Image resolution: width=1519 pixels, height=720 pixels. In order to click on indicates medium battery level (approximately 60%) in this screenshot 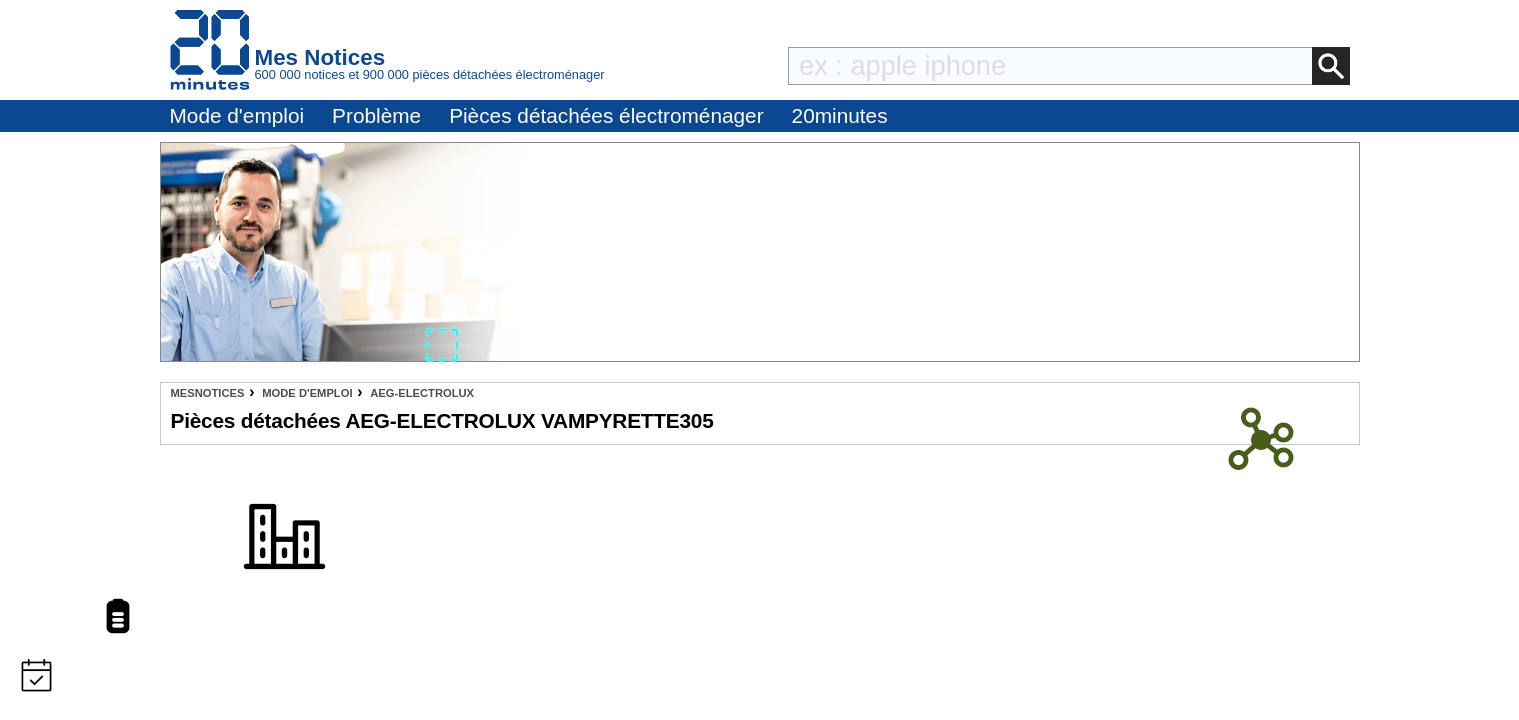, I will do `click(118, 616)`.